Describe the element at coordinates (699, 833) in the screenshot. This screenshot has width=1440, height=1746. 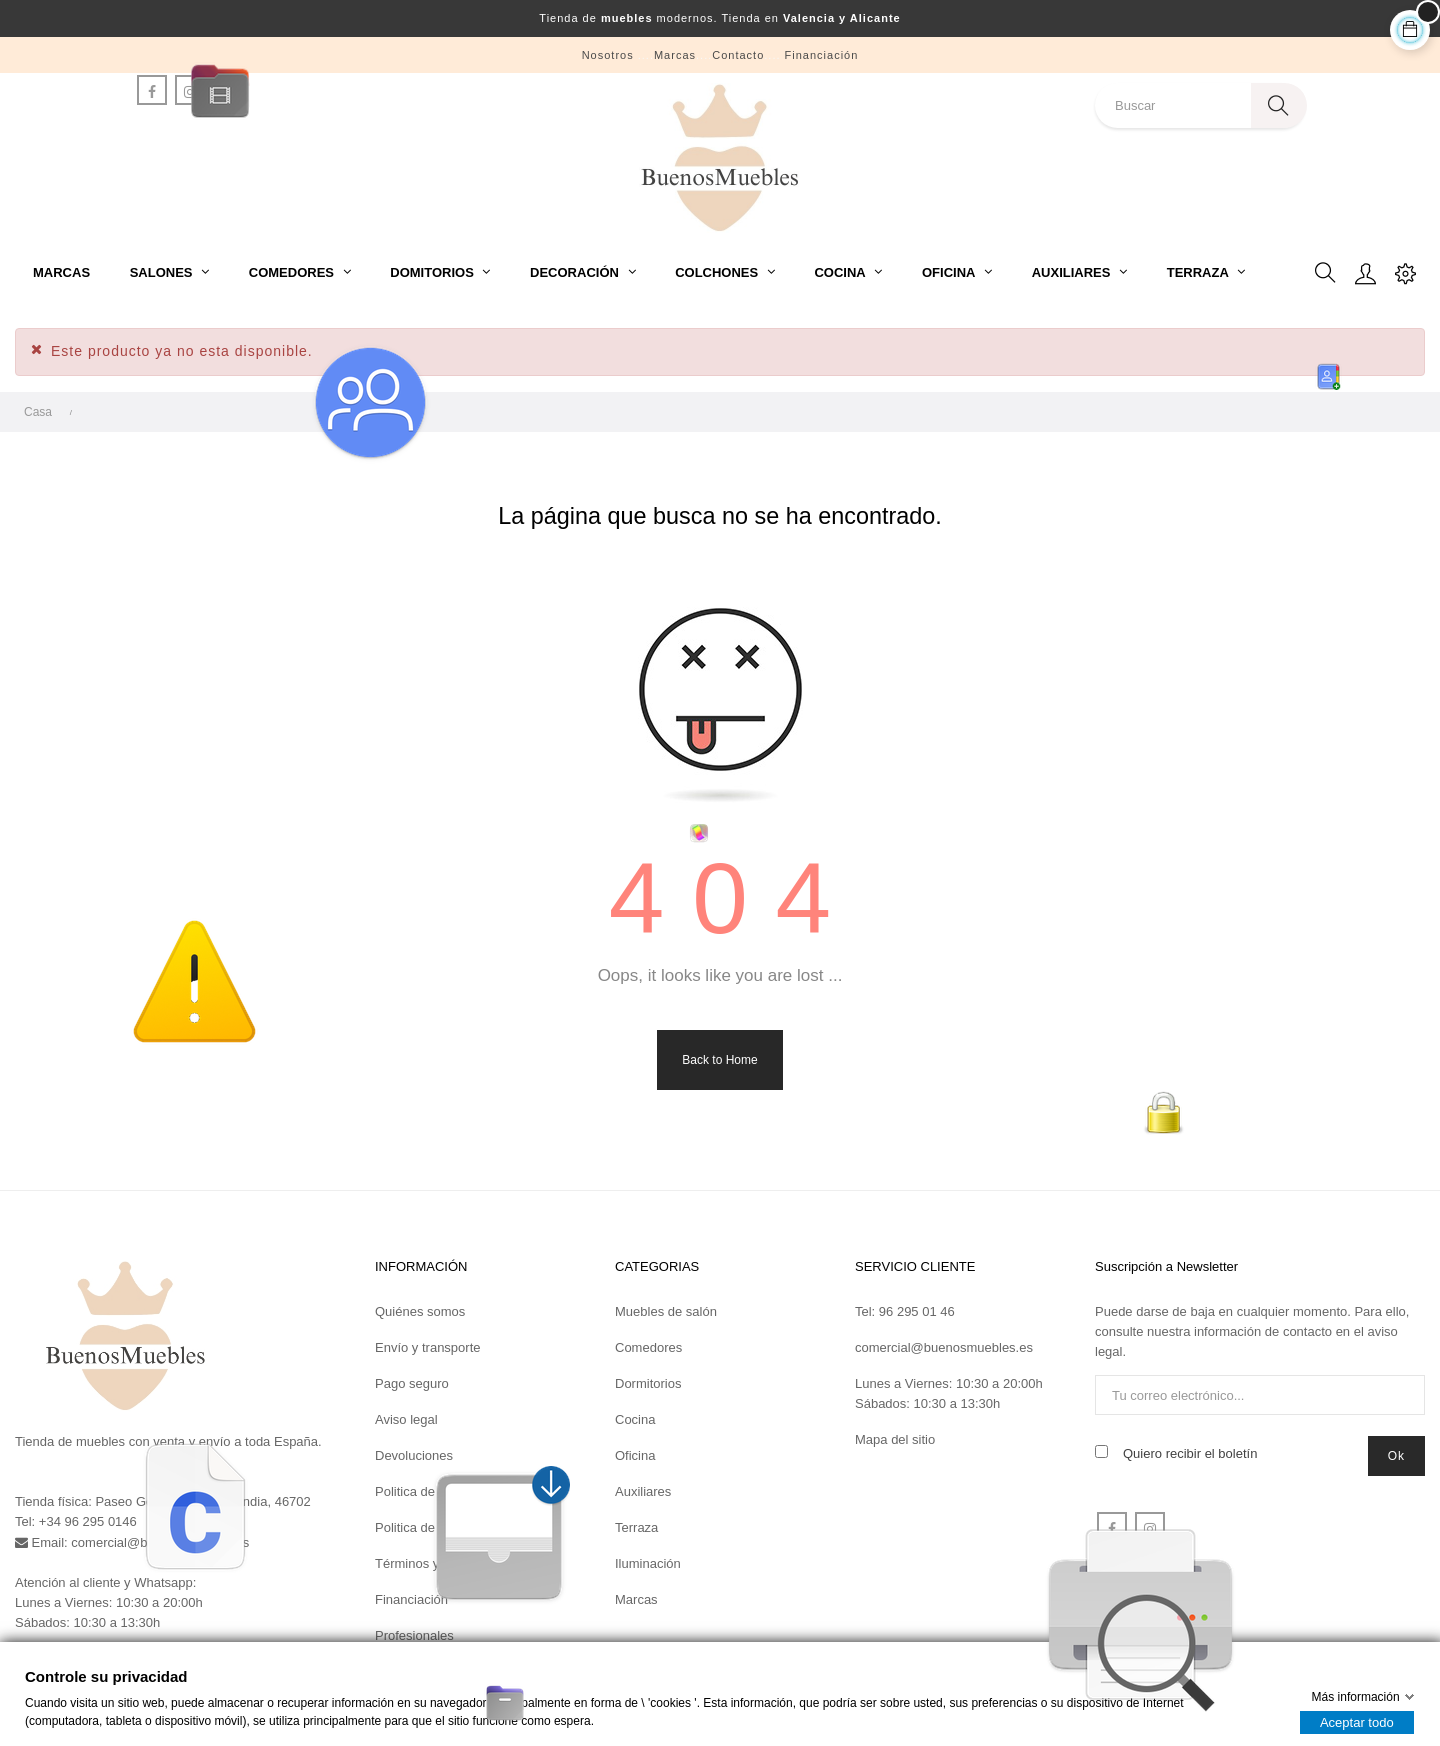
I see `open grapher to plot mathematical equations` at that location.